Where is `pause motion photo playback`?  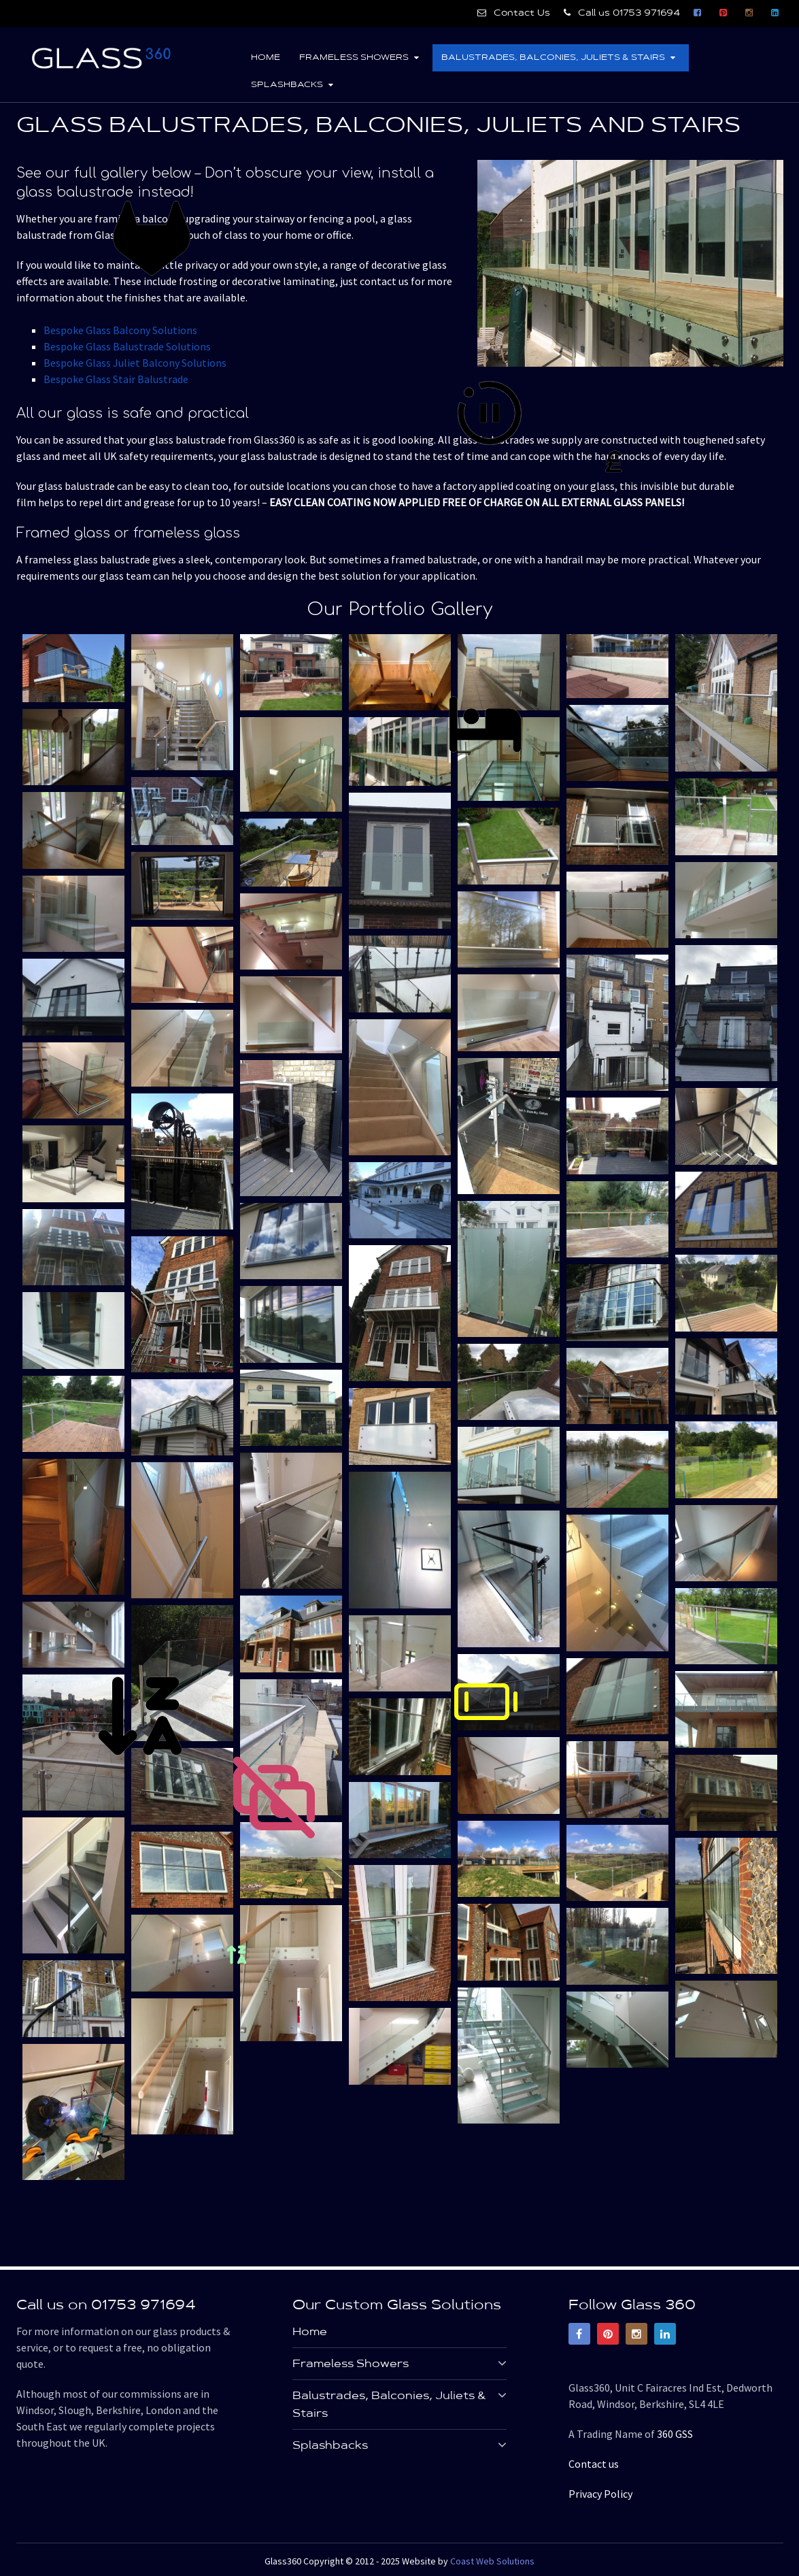
pause motion photo playback is located at coordinates (490, 413).